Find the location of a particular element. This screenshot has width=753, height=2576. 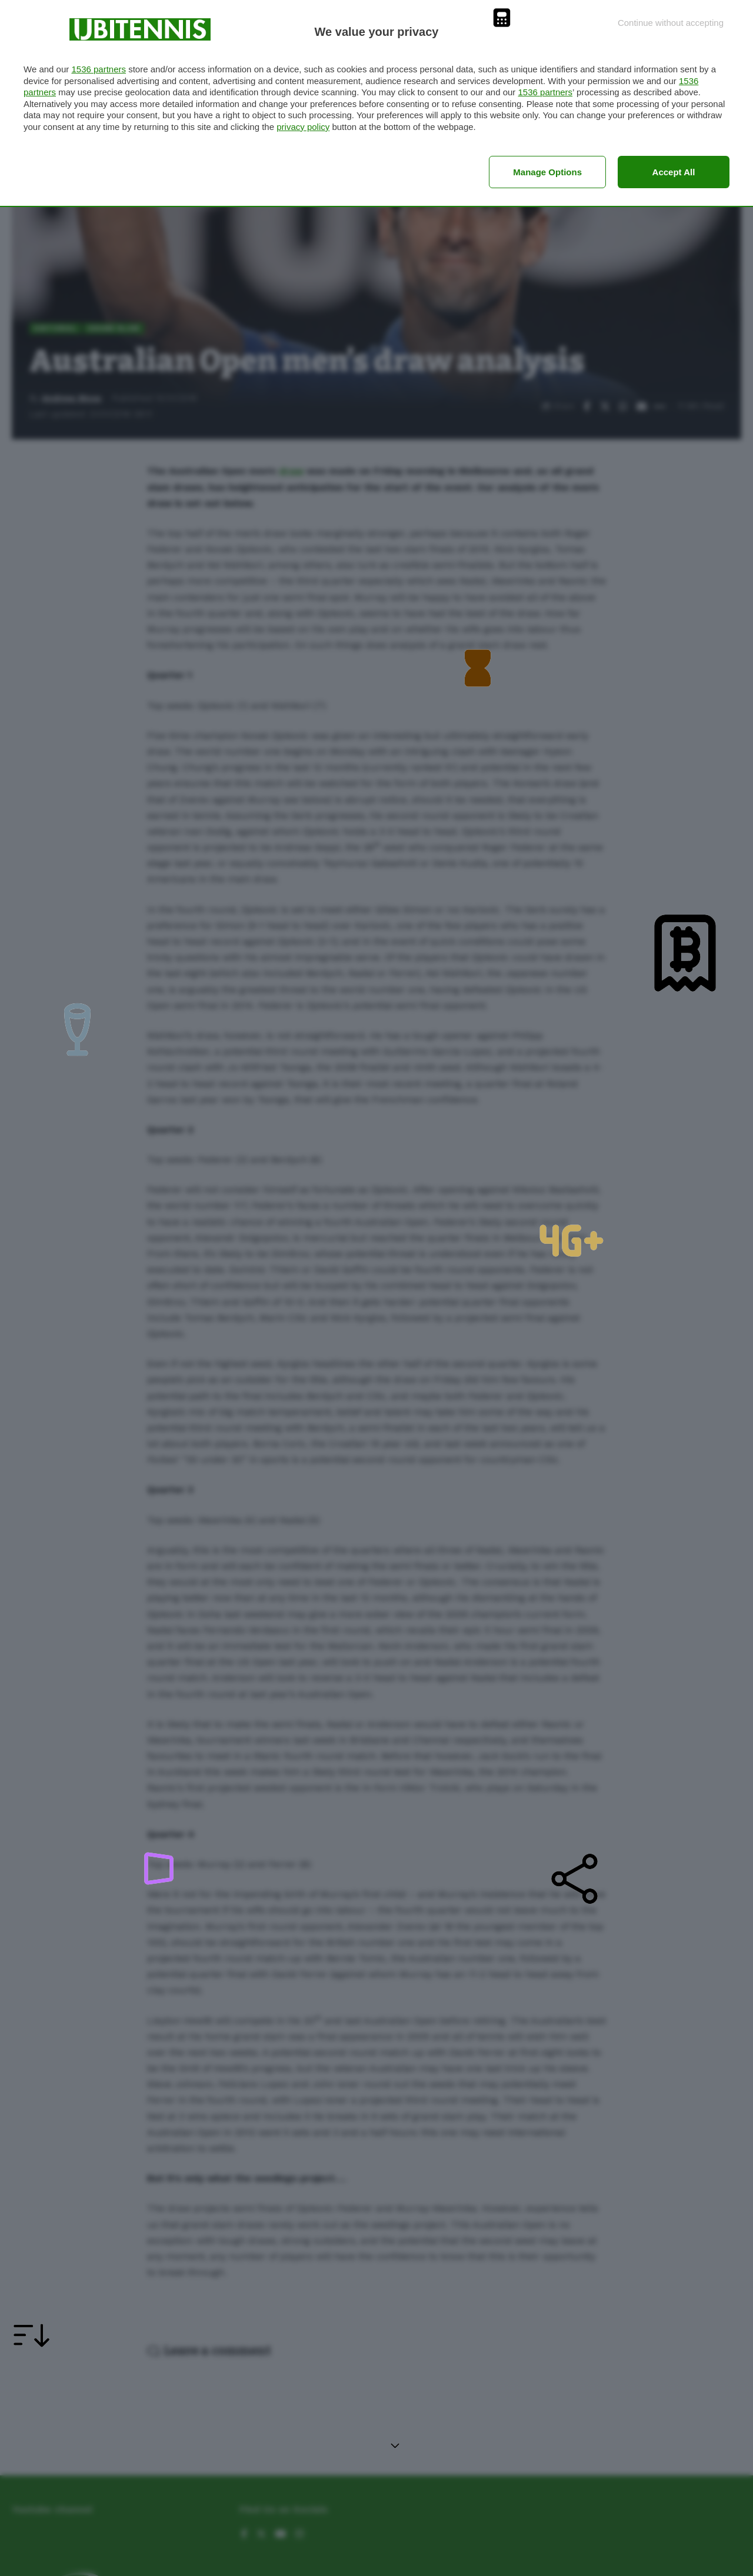

sort items in descending order is located at coordinates (31, 2334).